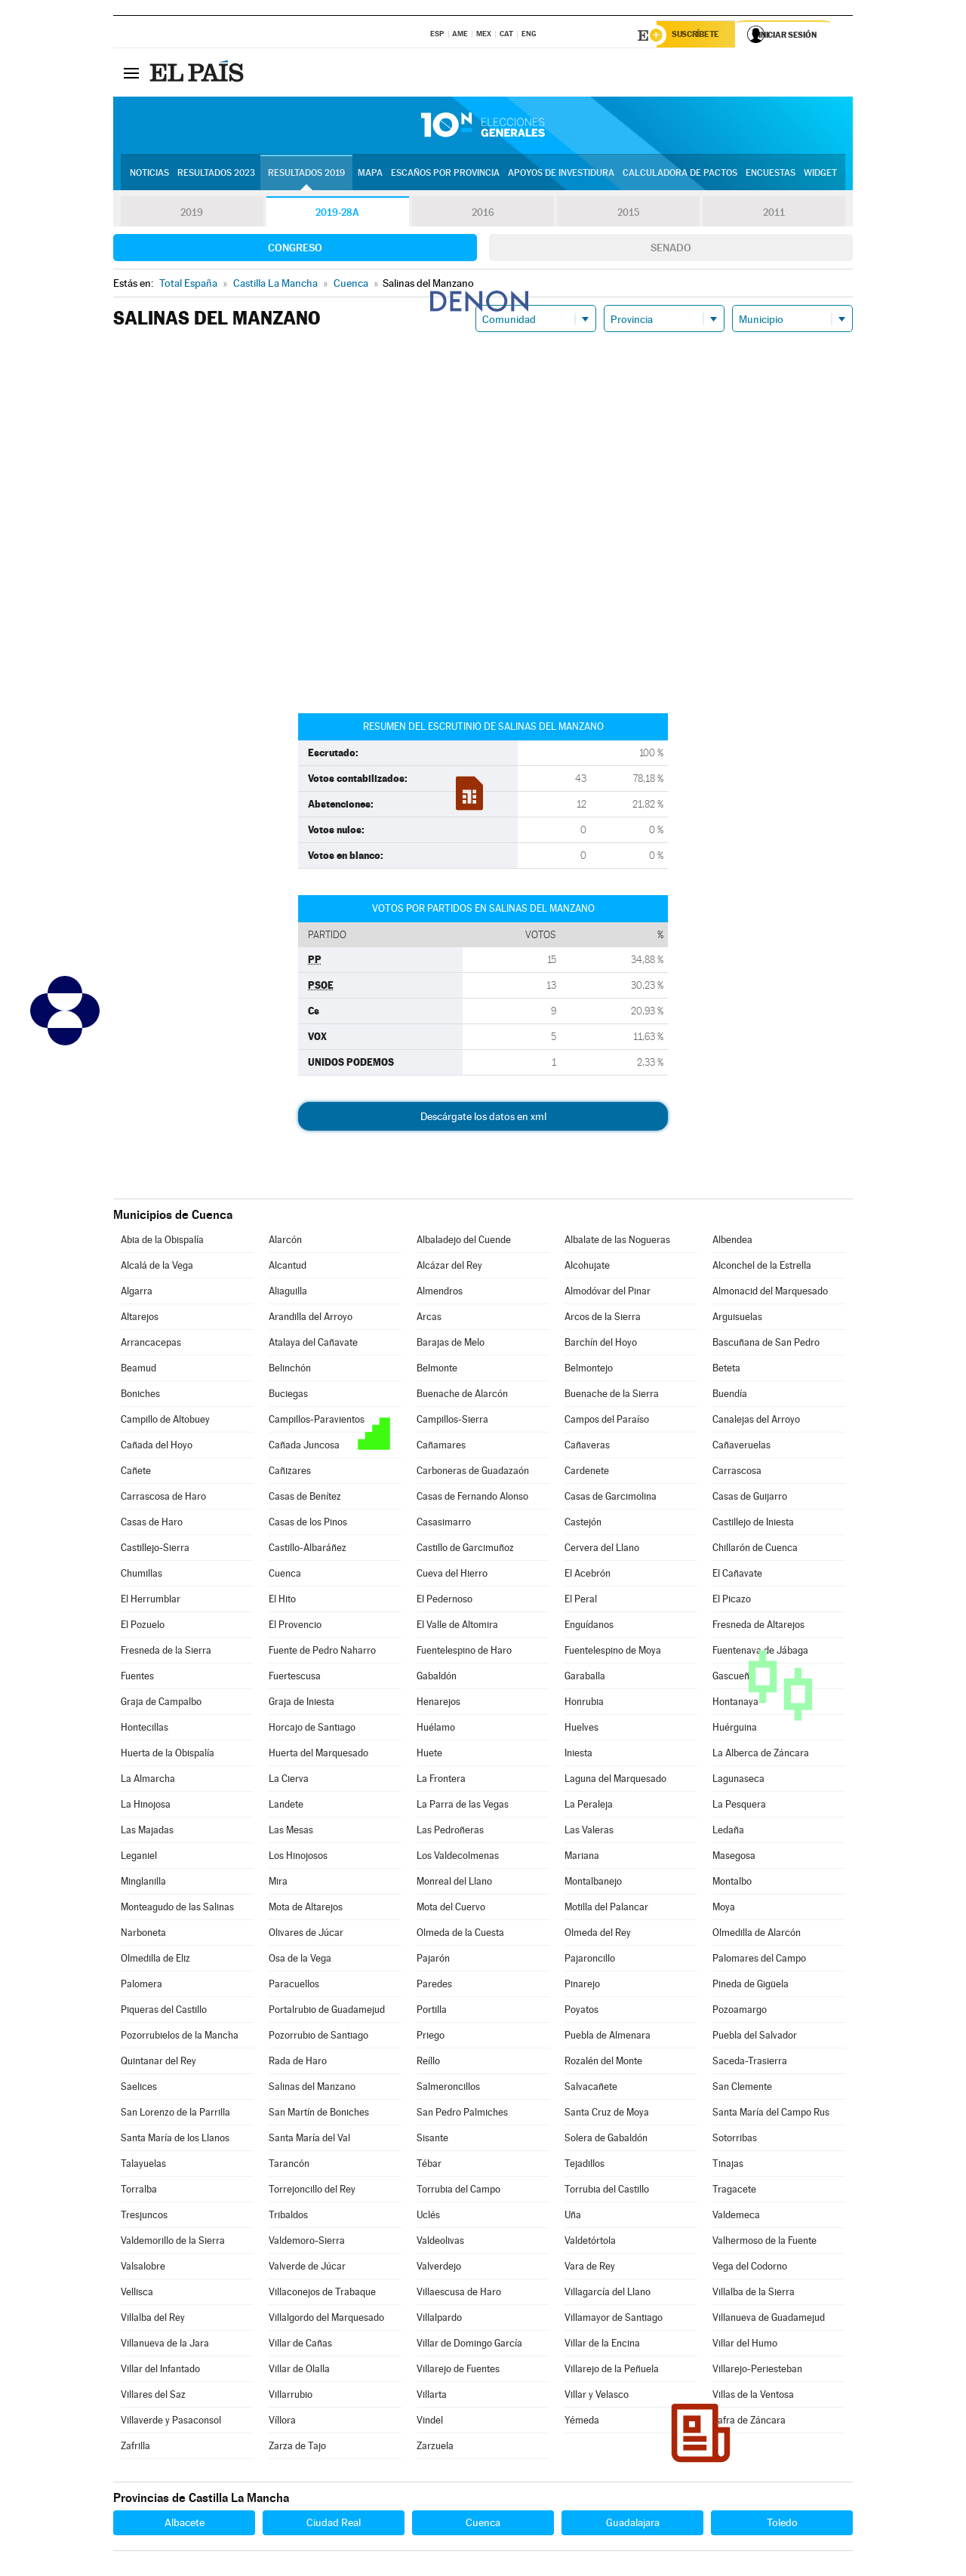 The image size is (966, 2576). Describe the element at coordinates (479, 301) in the screenshot. I see `denon brand logo` at that location.